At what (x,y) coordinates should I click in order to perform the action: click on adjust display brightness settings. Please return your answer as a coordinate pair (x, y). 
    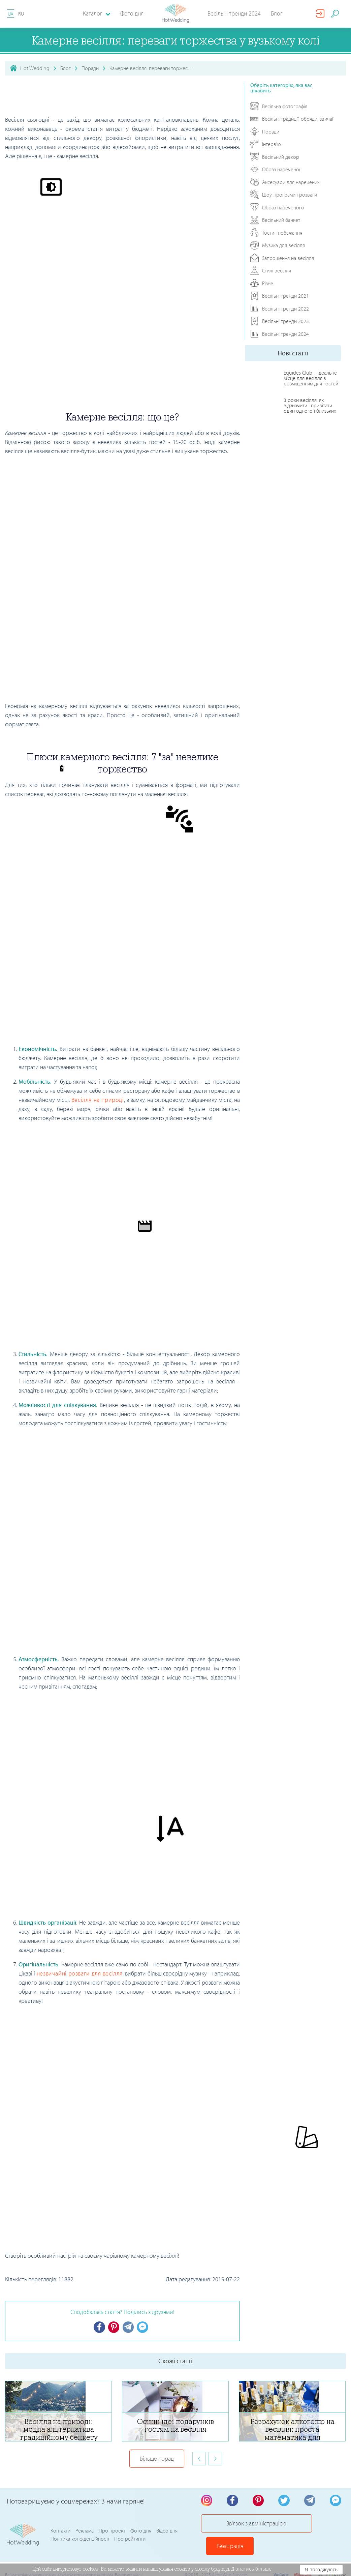
    Looking at the image, I should click on (51, 187).